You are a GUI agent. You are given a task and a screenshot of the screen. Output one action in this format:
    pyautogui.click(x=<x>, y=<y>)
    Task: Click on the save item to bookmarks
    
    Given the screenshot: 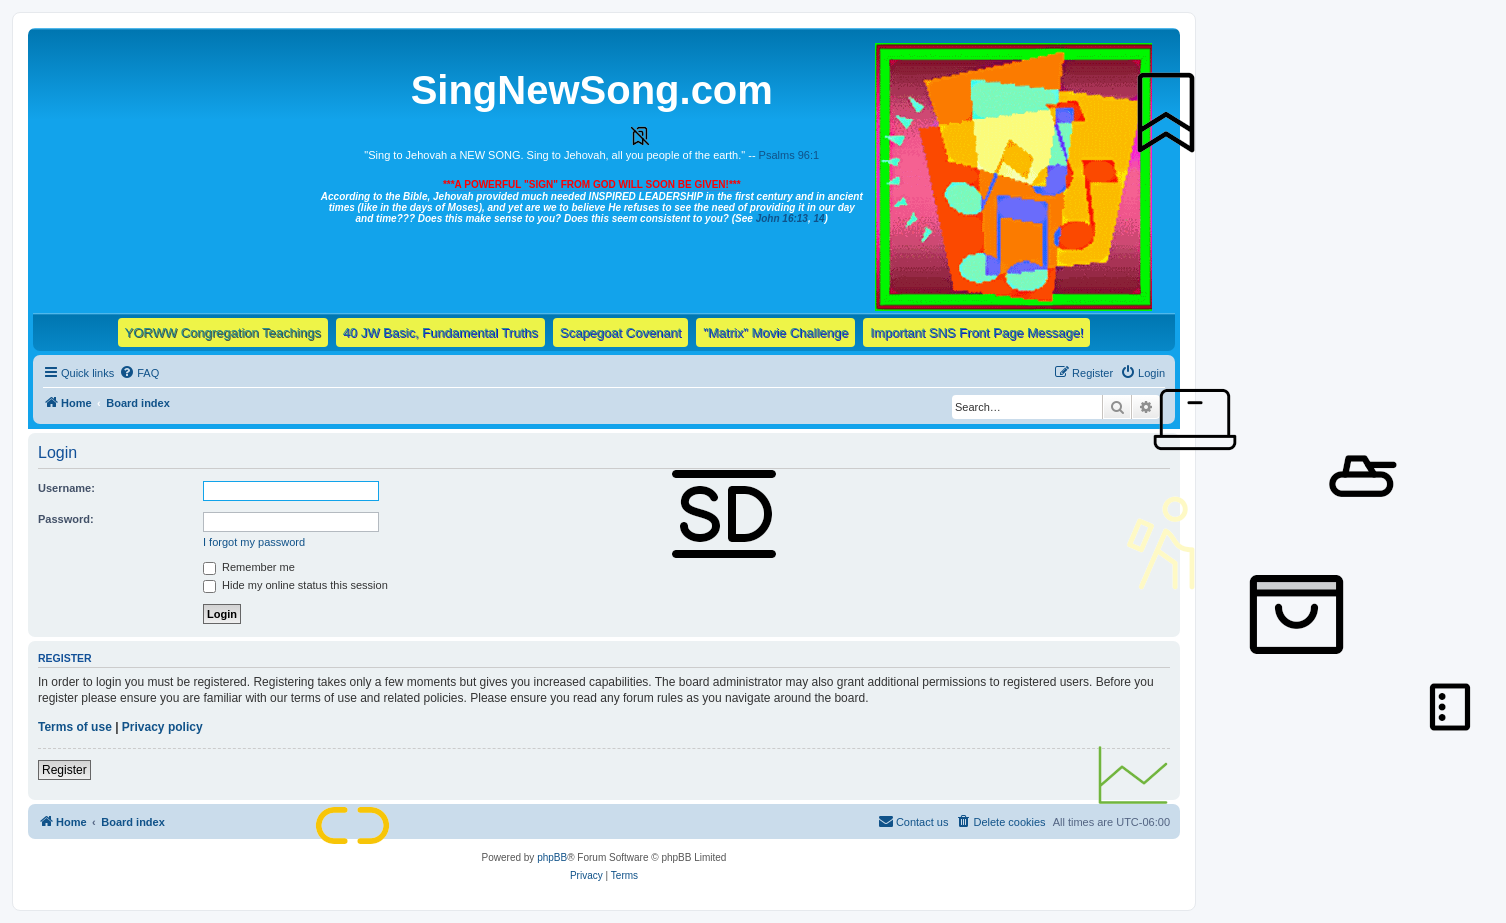 What is the action you would take?
    pyautogui.click(x=1166, y=111)
    